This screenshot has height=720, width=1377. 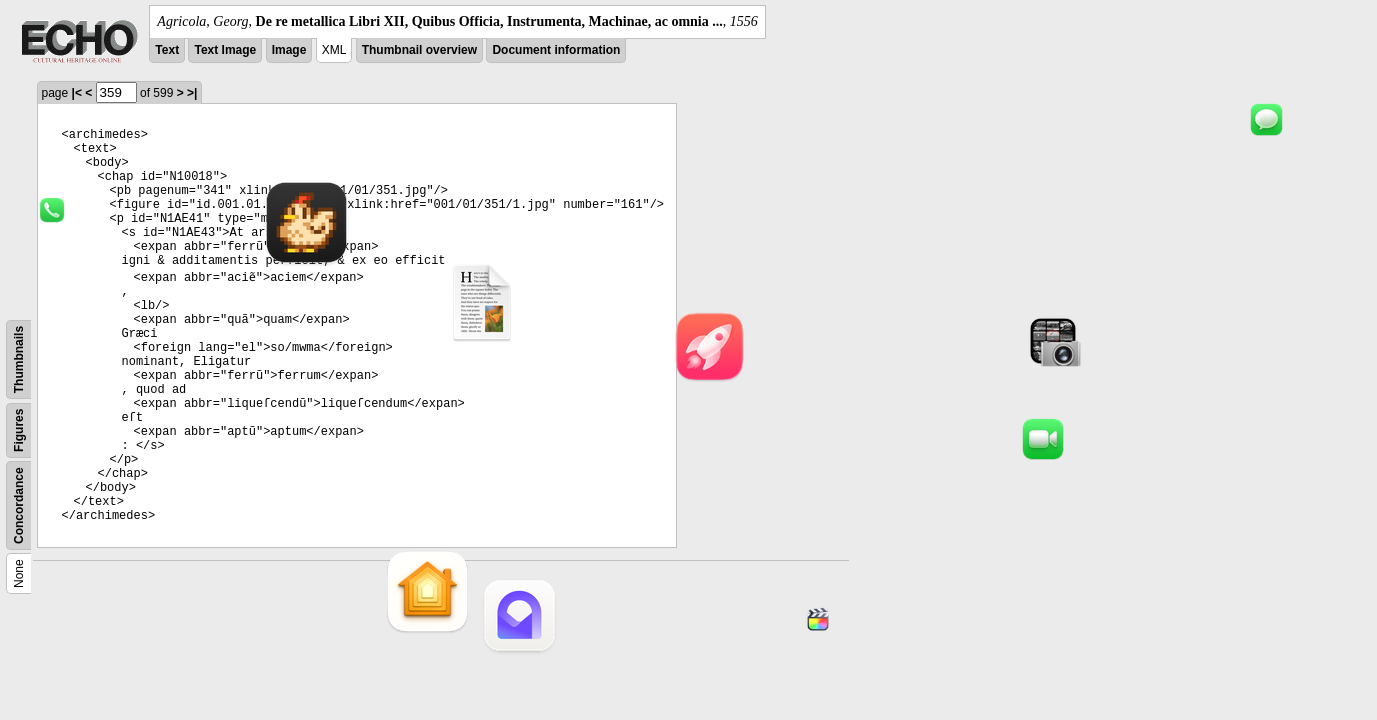 What do you see at coordinates (306, 222) in the screenshot?
I see `launch Stardew Valley game` at bounding box center [306, 222].